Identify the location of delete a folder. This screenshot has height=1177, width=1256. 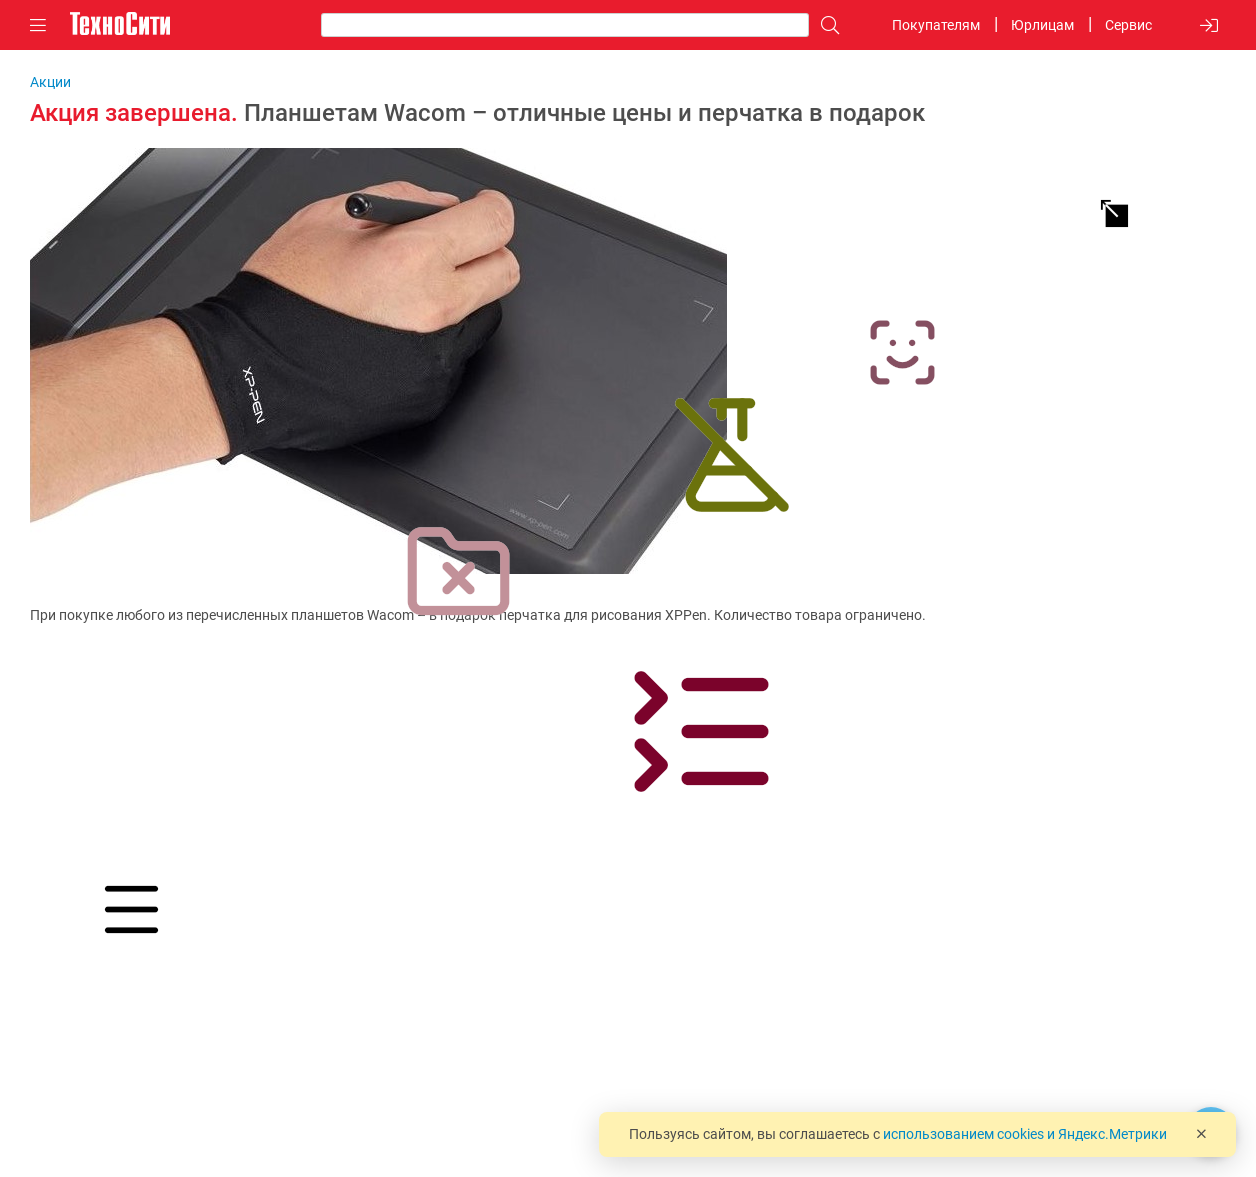
(458, 573).